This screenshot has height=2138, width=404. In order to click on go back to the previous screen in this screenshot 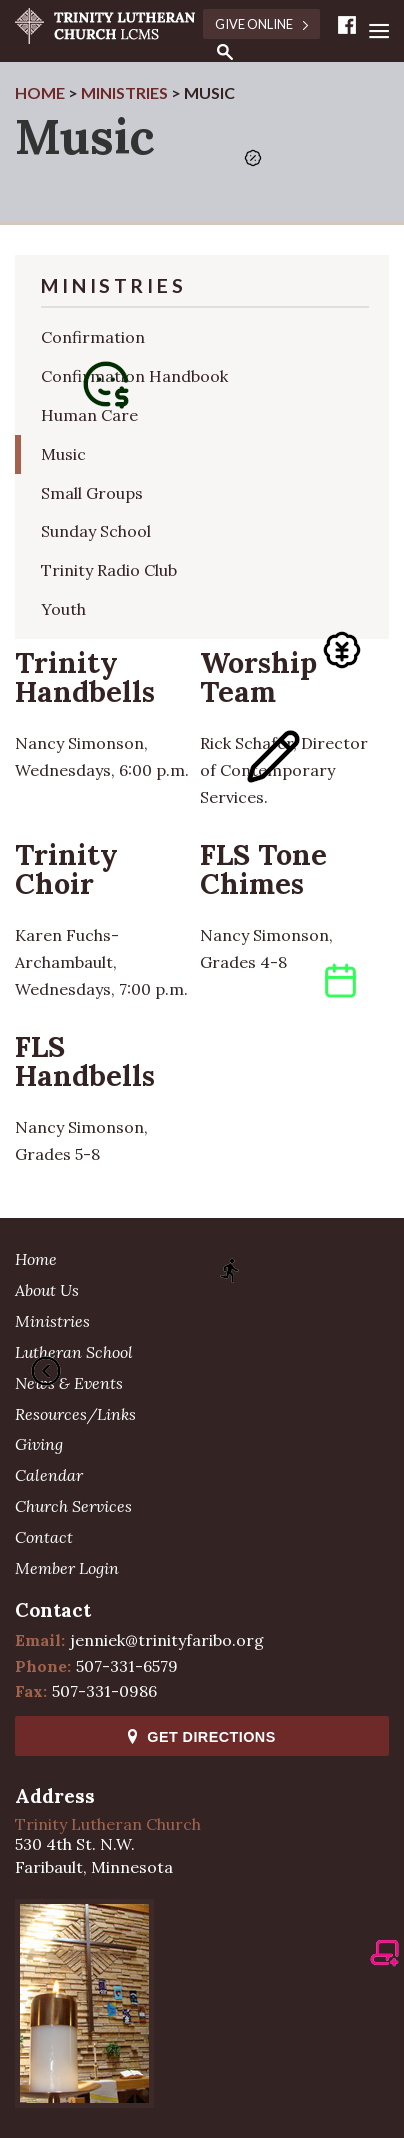, I will do `click(46, 1371)`.